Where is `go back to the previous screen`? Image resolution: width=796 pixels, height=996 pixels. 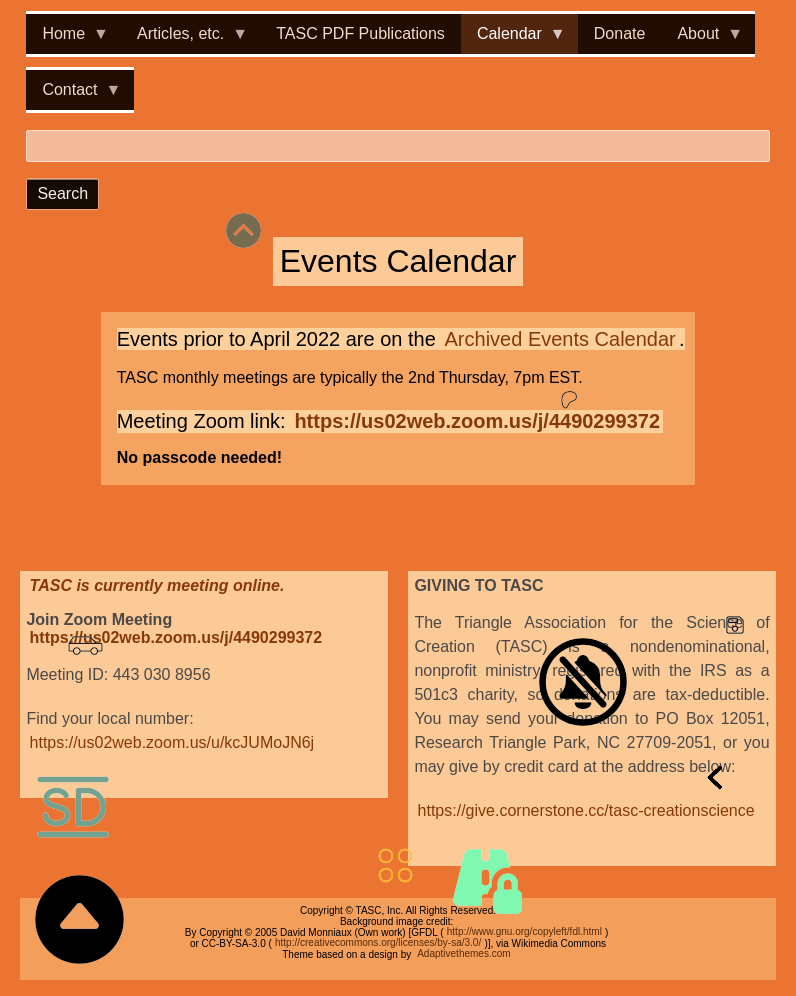 go back to the previous screen is located at coordinates (715, 777).